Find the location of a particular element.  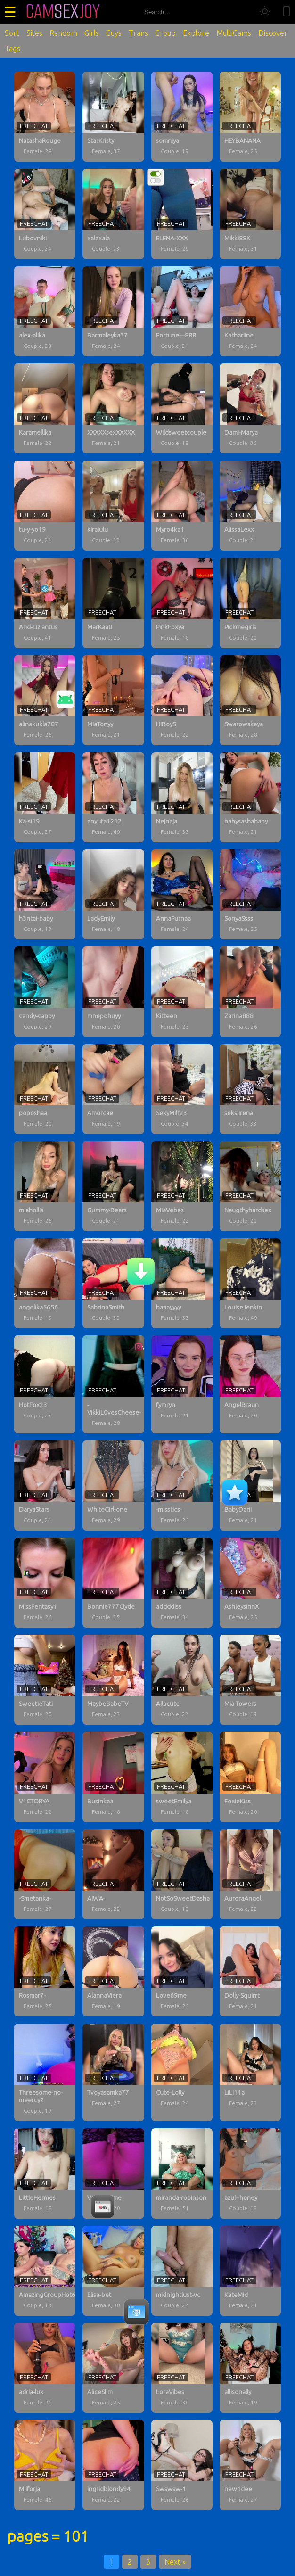

open remote desktop or screen sharing preferences is located at coordinates (136, 2312).